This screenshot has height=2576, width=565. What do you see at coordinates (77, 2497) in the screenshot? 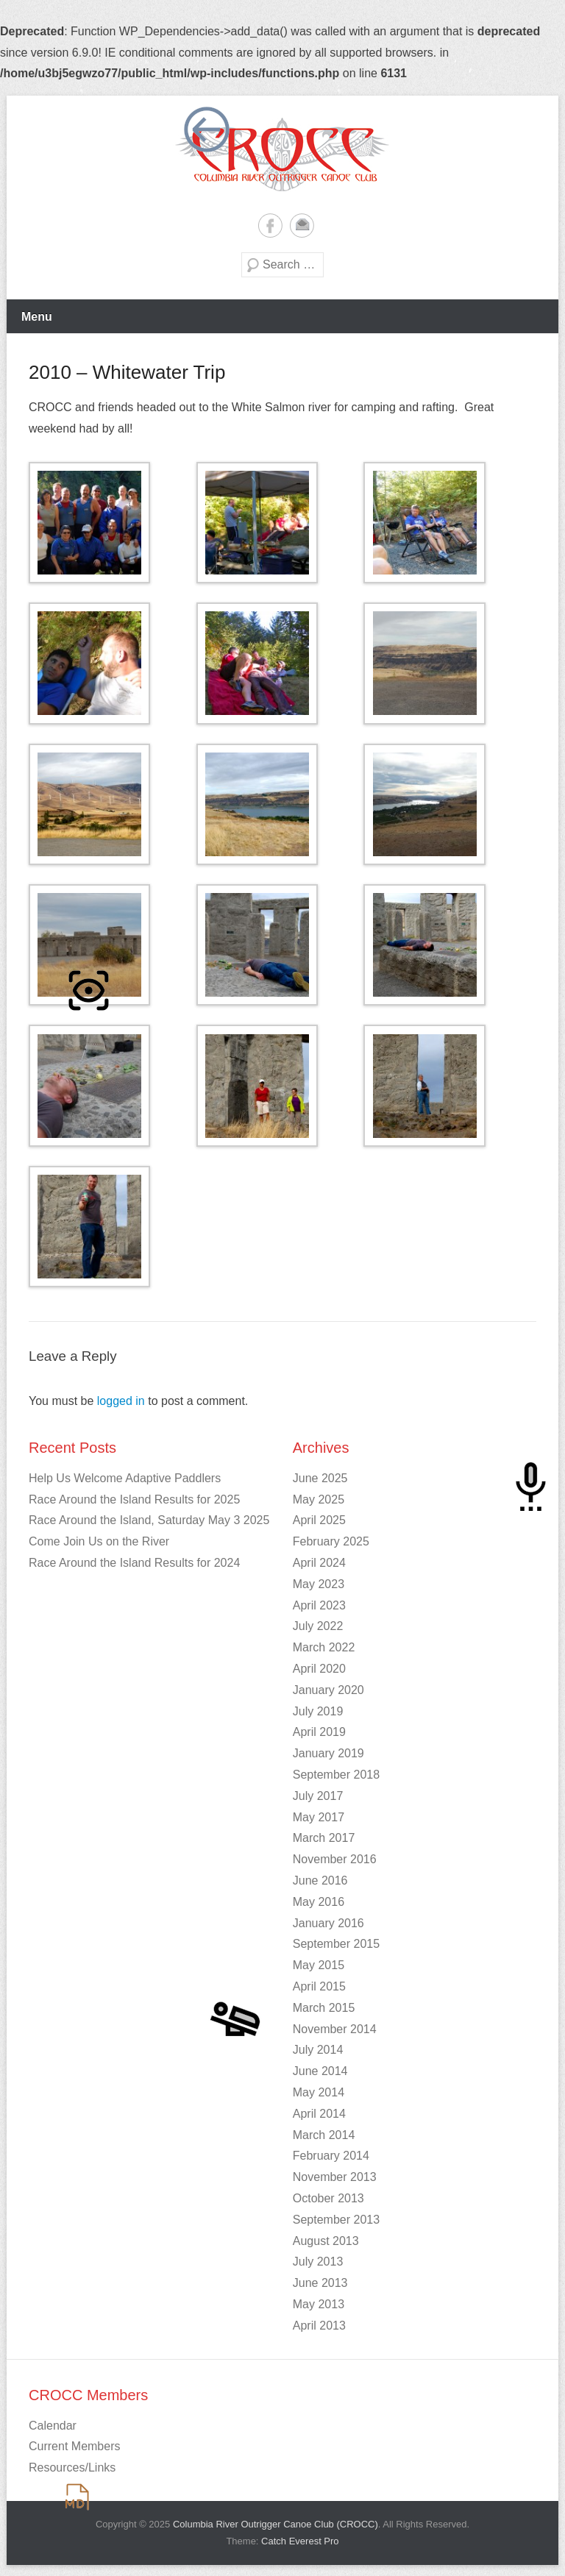
I see `open a markdown file` at bounding box center [77, 2497].